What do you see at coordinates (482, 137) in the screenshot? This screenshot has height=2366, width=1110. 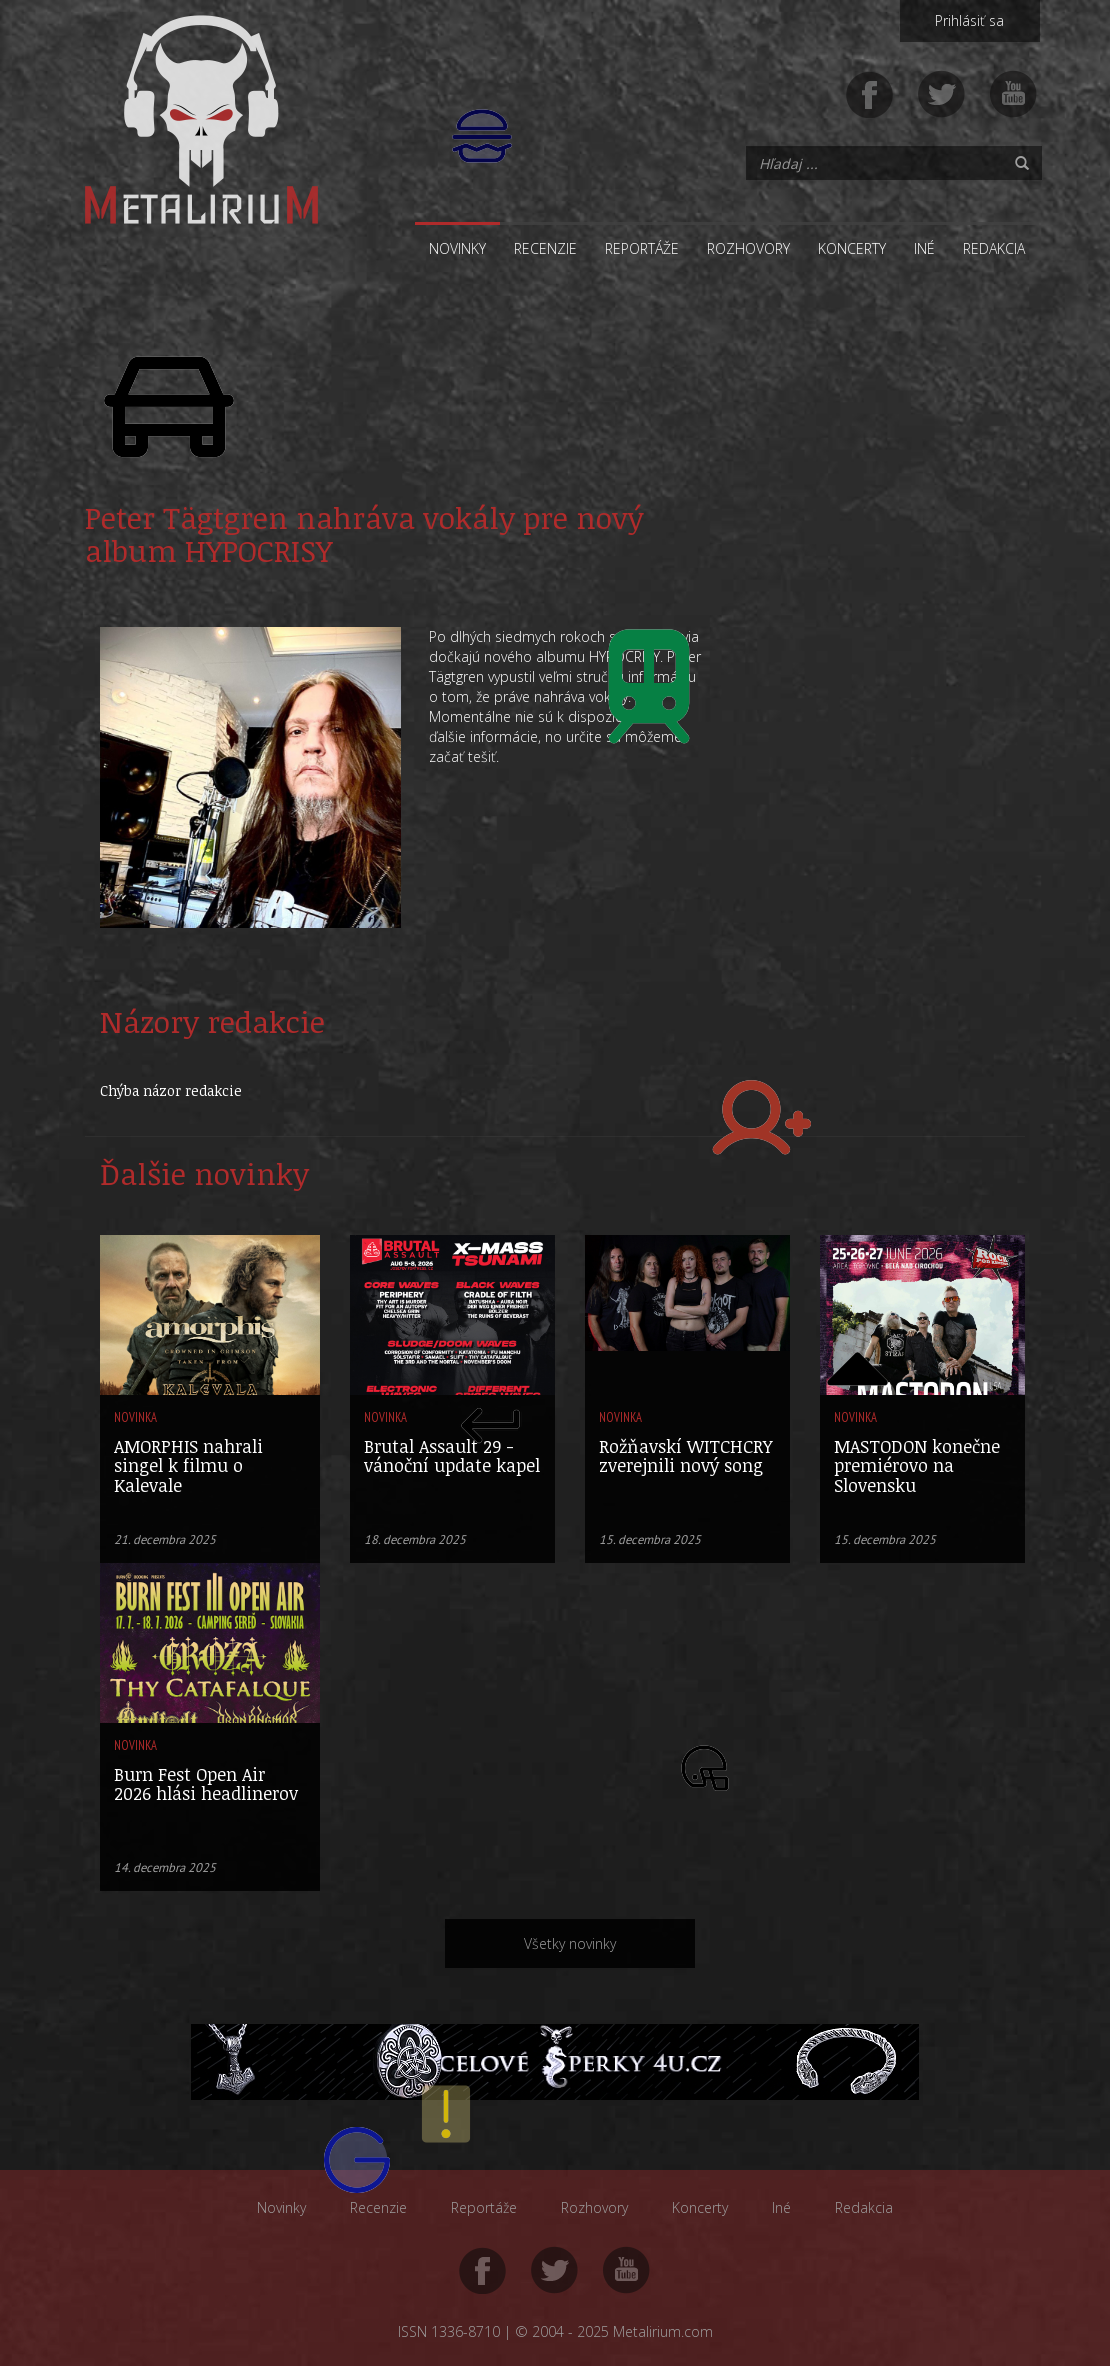 I see `view food or restaurant options` at bounding box center [482, 137].